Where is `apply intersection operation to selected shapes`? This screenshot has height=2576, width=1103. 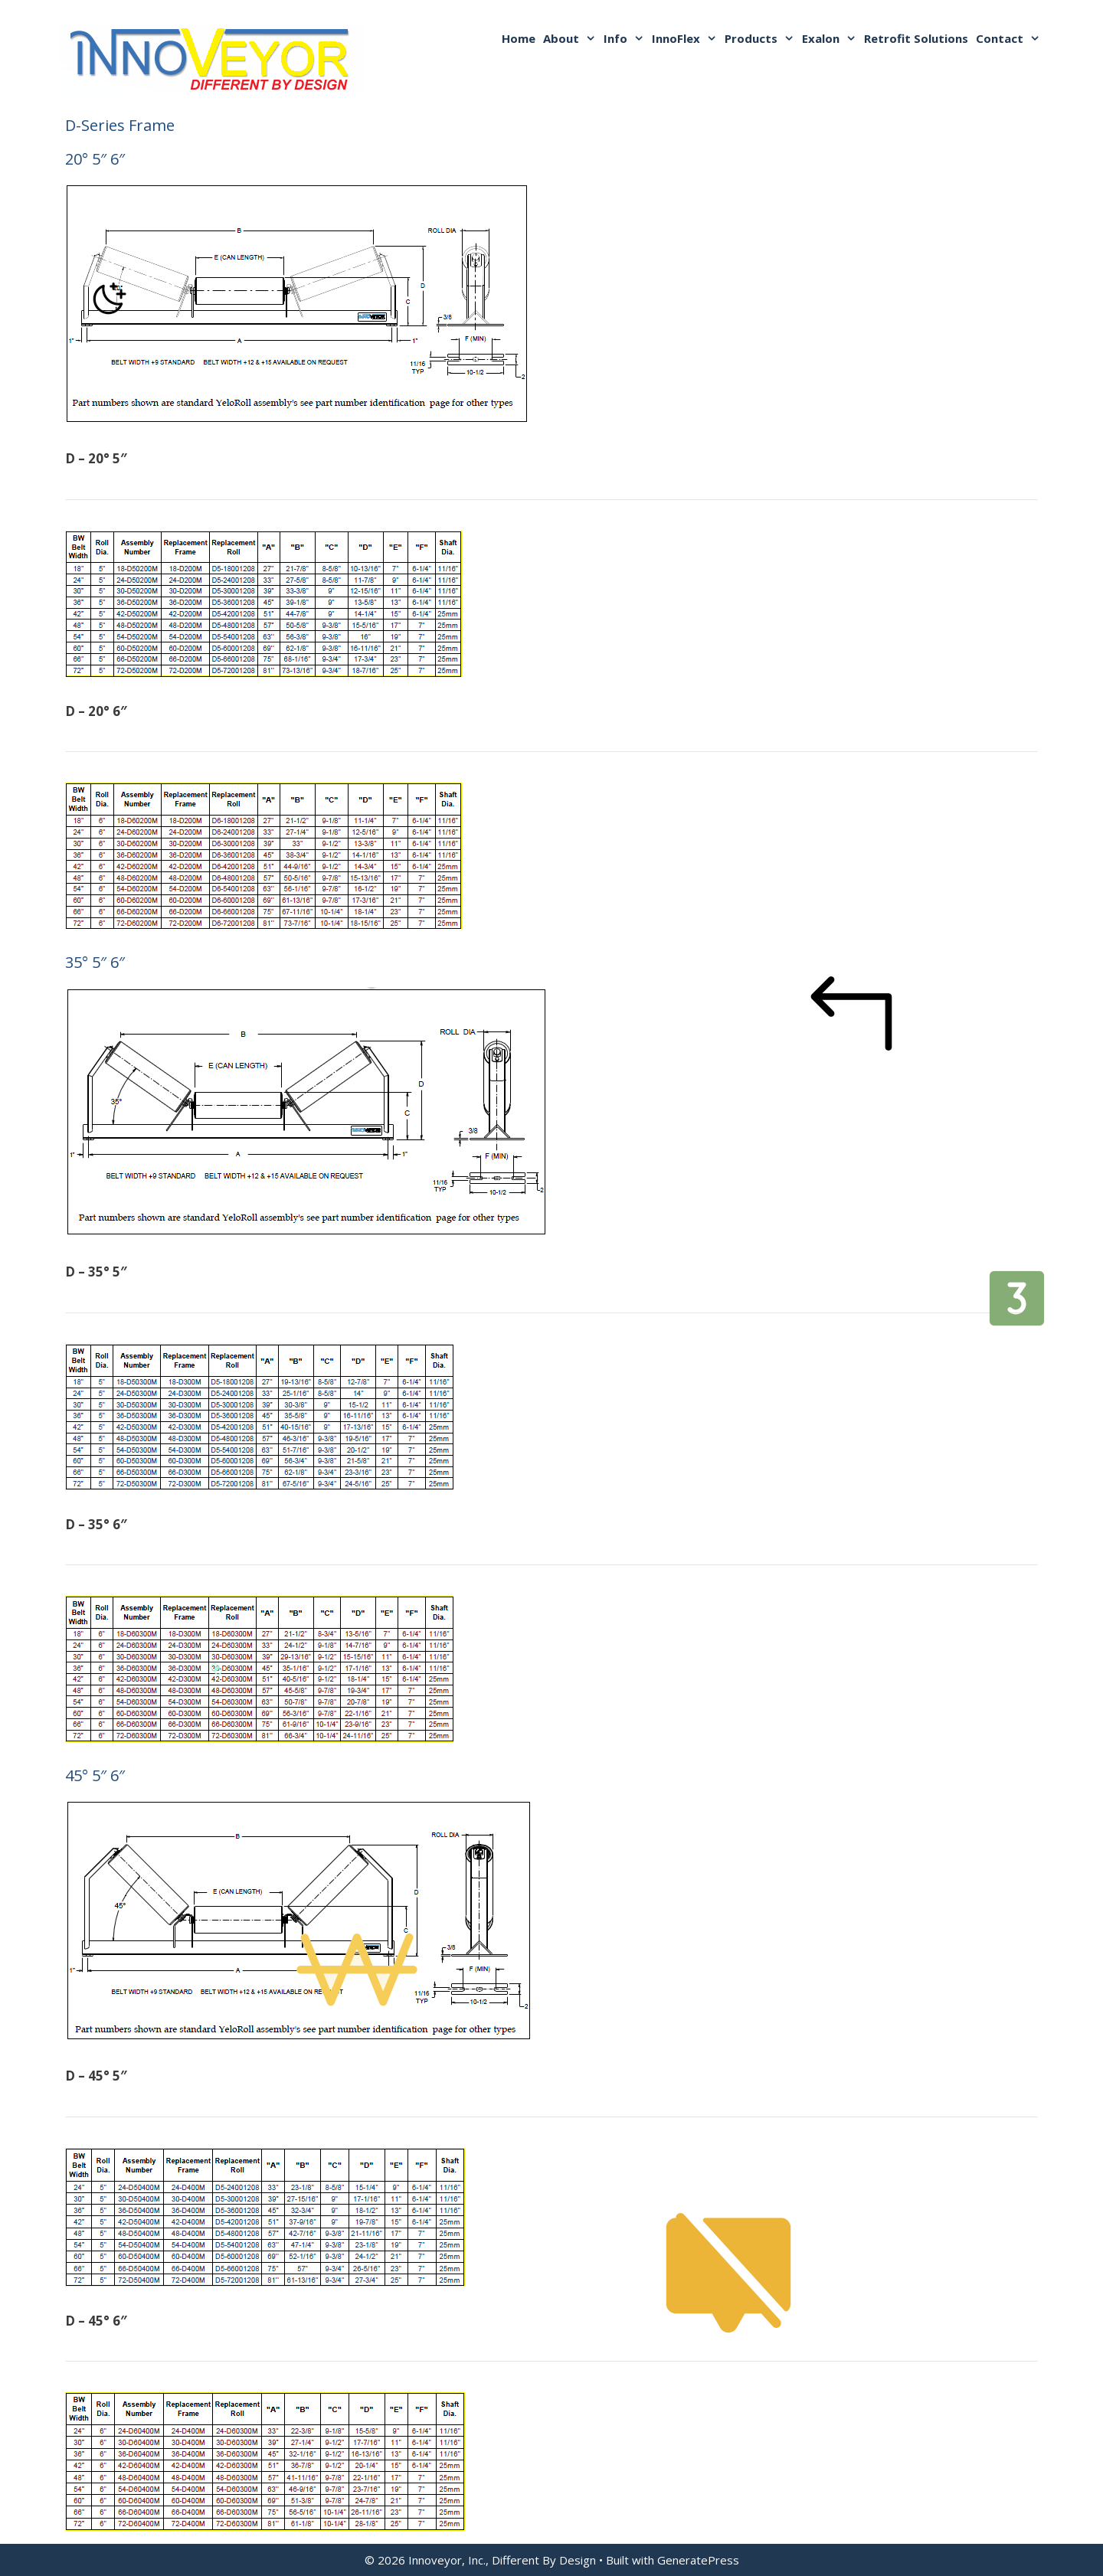 apply intersection operation to selected shapes is located at coordinates (216, 1669).